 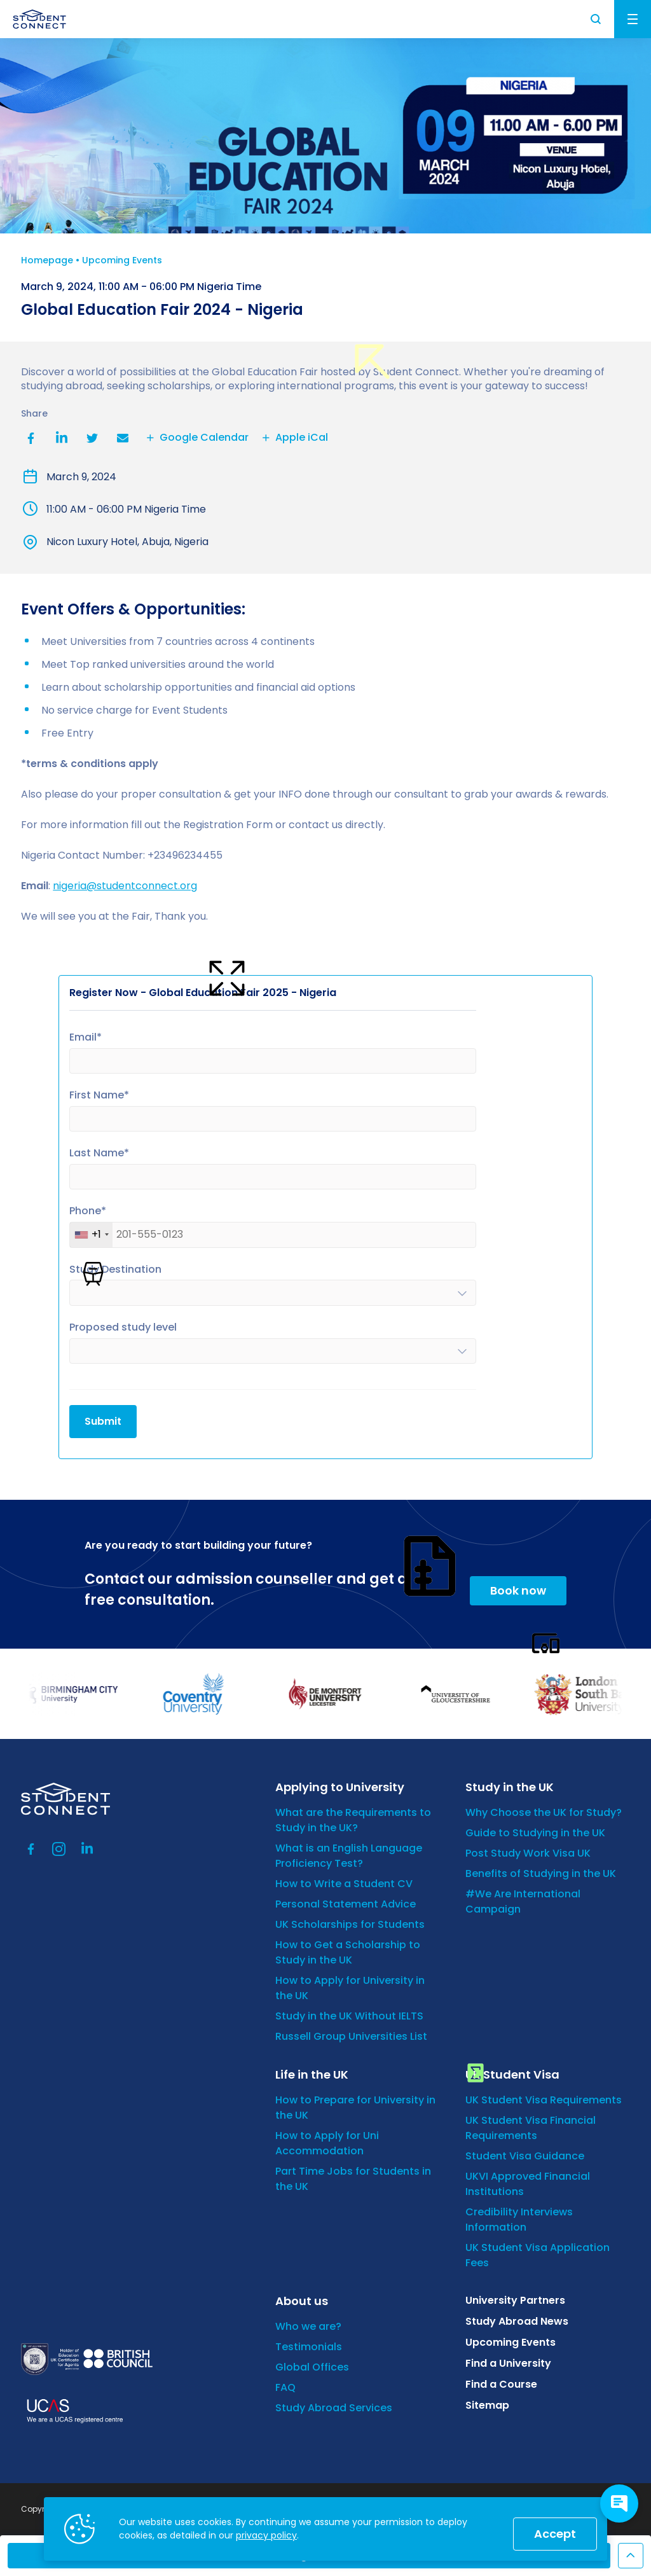 I want to click on access compressed or archived files, so click(x=430, y=1566).